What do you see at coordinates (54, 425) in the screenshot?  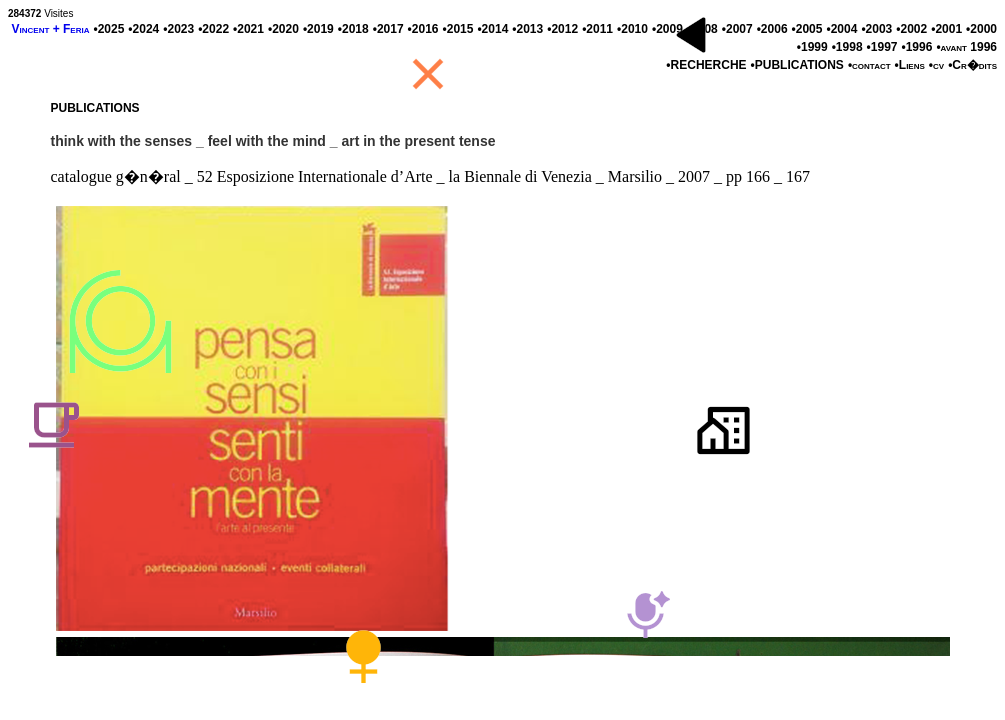 I see `browse coffee shop or café locations` at bounding box center [54, 425].